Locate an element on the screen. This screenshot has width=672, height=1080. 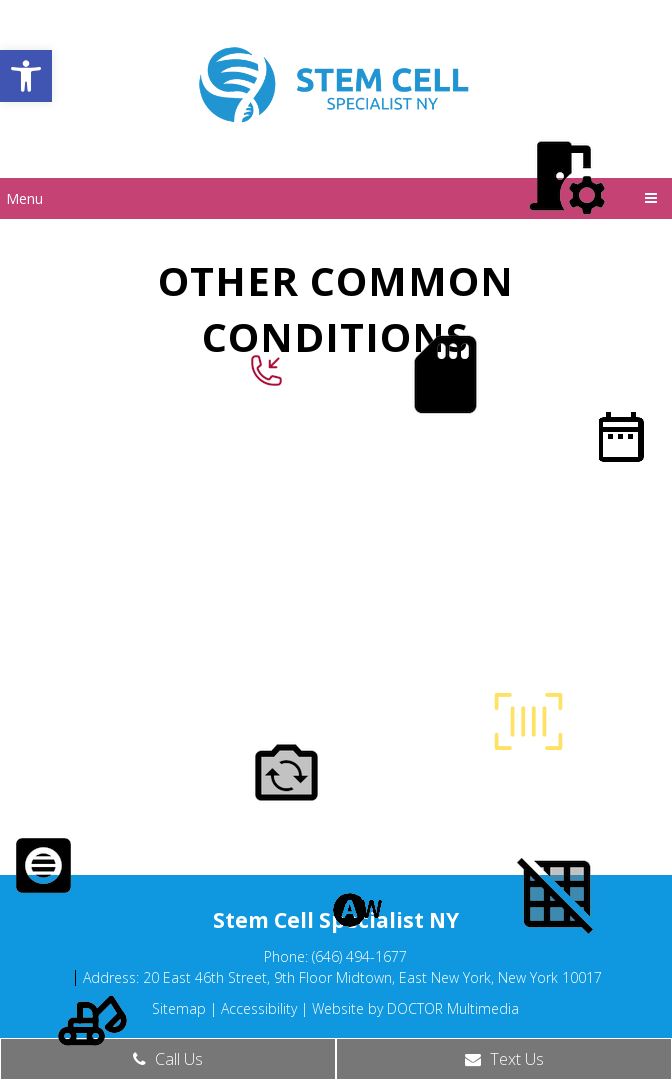
incoming call notification is located at coordinates (266, 370).